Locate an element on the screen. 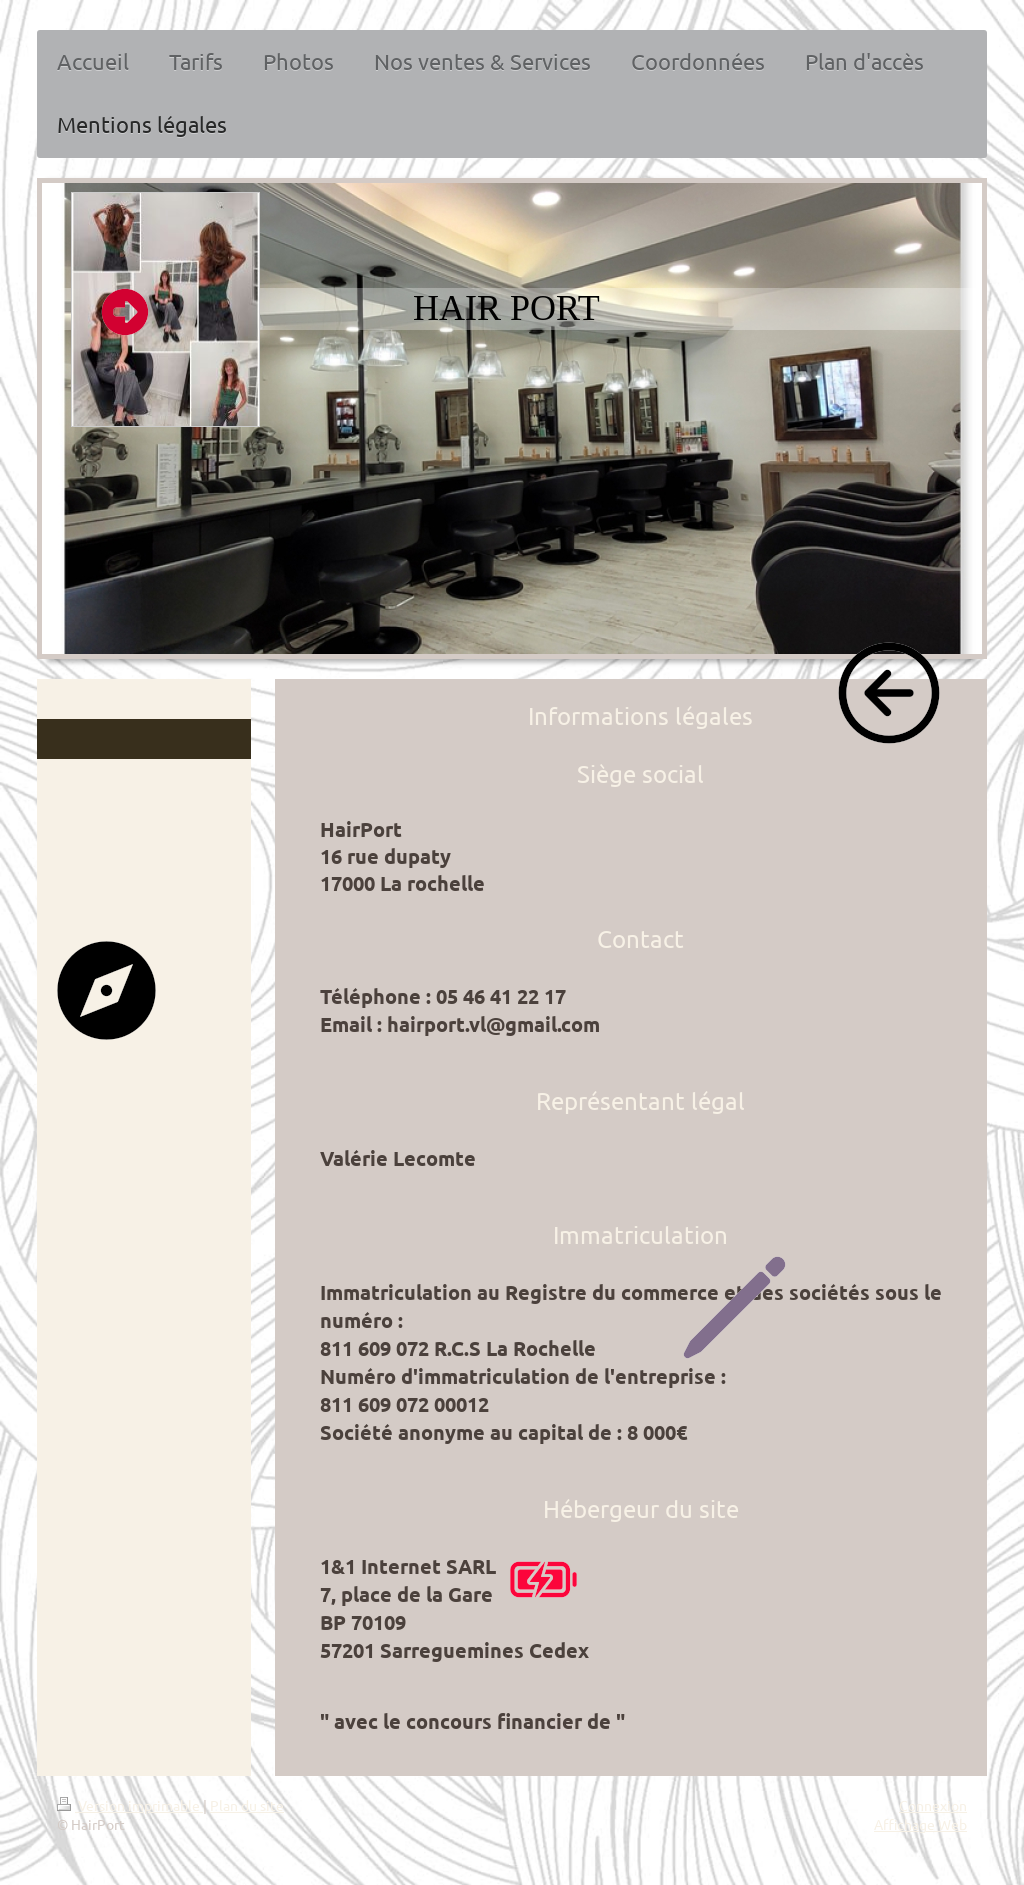 The image size is (1024, 1885). go to next item or step is located at coordinates (125, 312).